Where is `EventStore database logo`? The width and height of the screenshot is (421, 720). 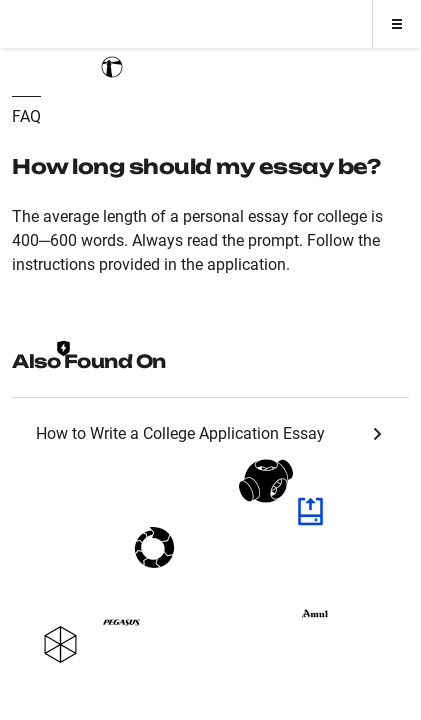 EventStore database logo is located at coordinates (154, 547).